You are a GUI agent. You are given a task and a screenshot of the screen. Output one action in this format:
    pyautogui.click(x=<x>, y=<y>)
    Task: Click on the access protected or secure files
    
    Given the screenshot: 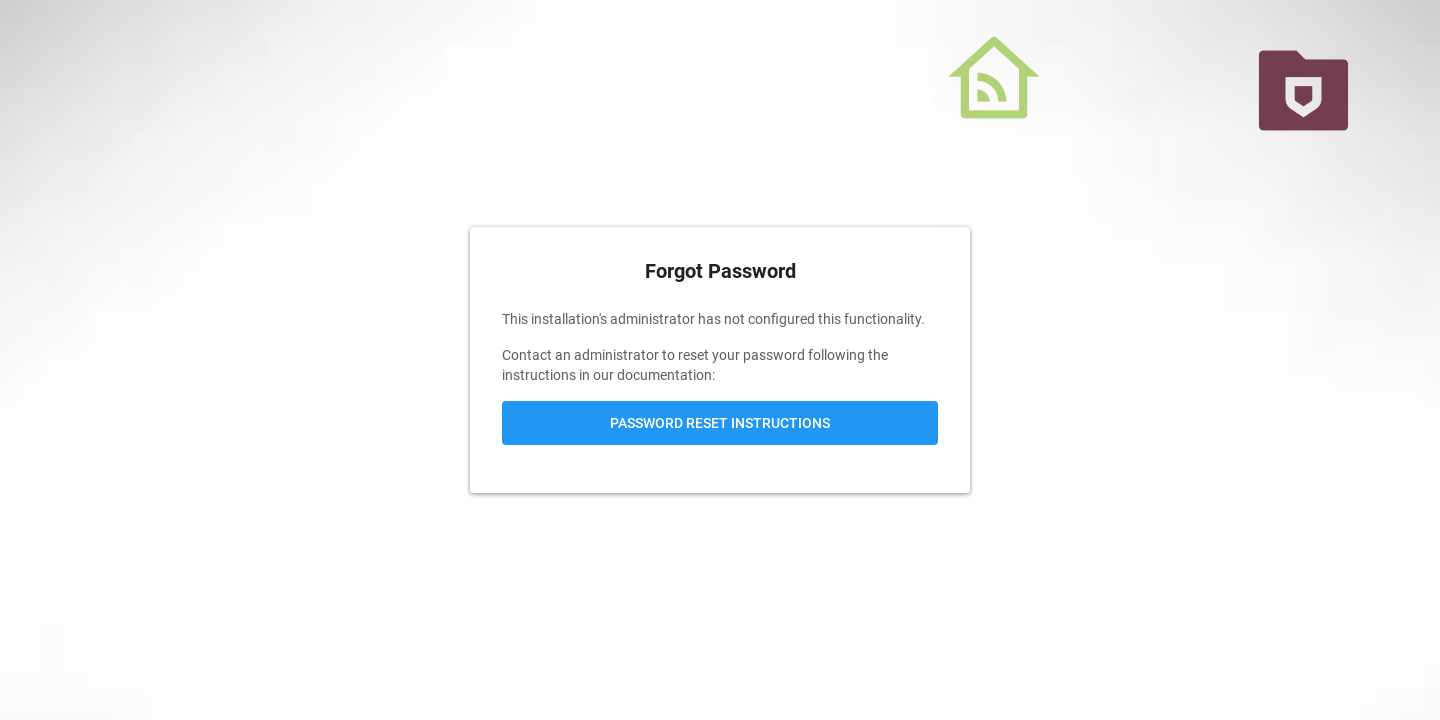 What is the action you would take?
    pyautogui.click(x=1303, y=90)
    